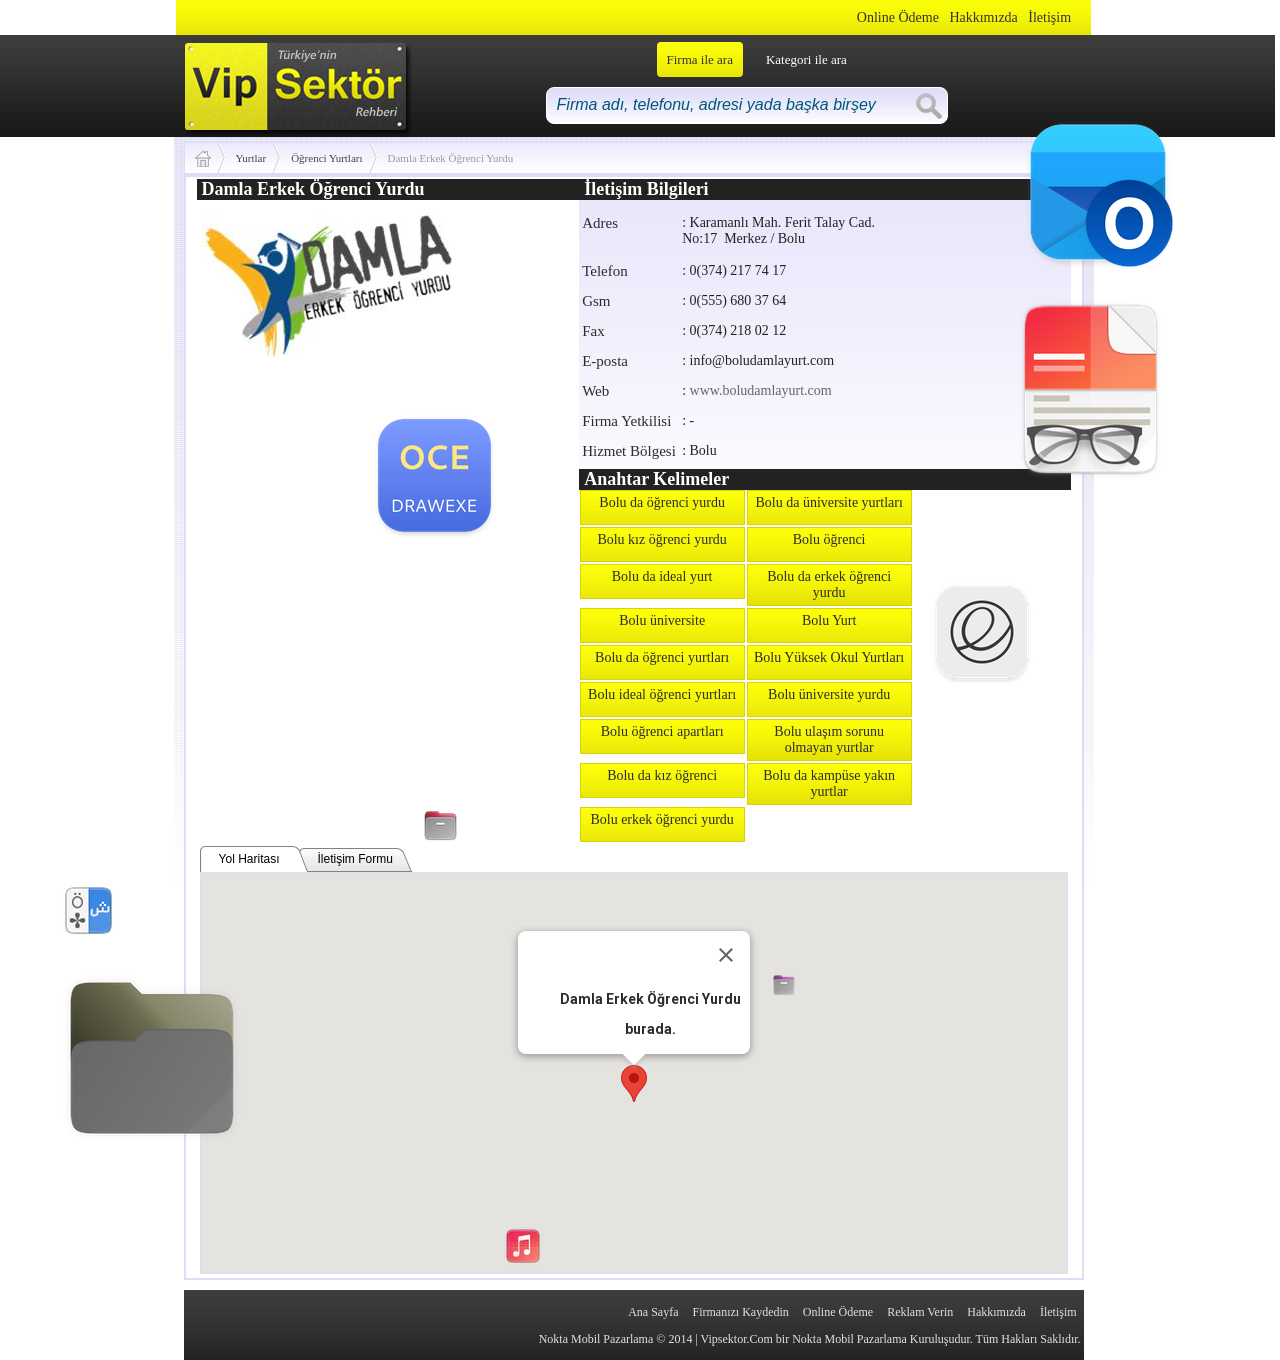 The height and width of the screenshot is (1360, 1280). Describe the element at coordinates (440, 825) in the screenshot. I see `open the file manager application` at that location.